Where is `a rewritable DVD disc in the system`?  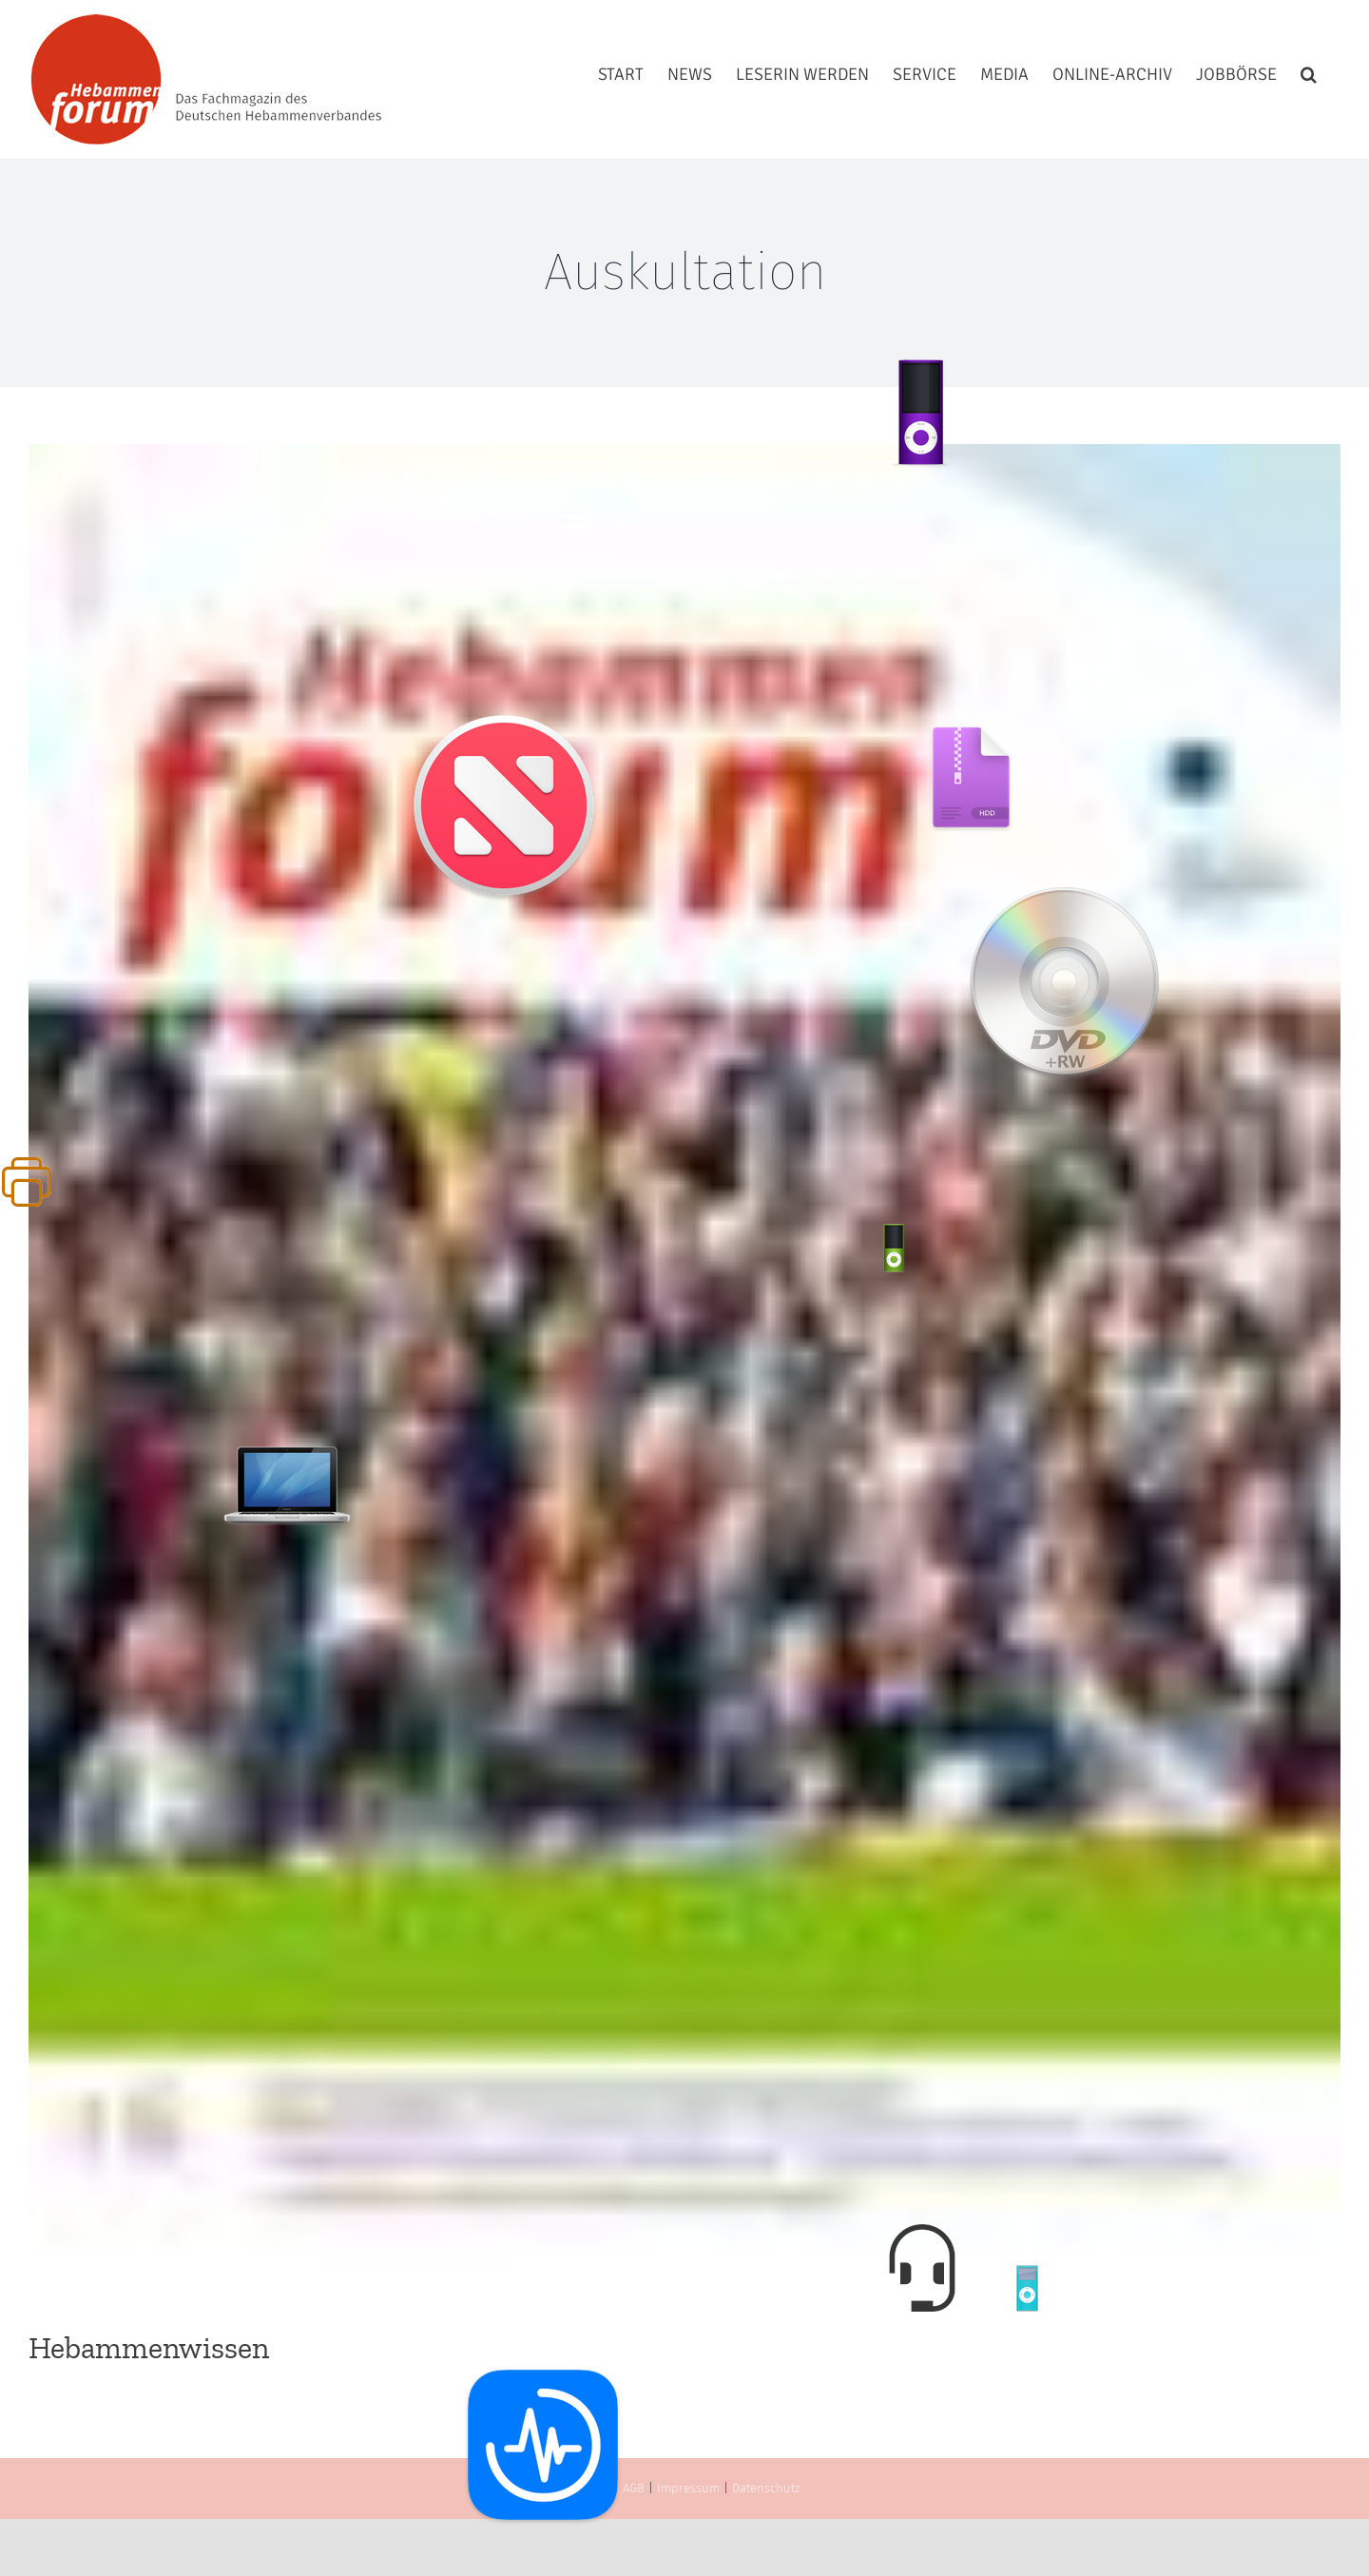 a rewritable DVD disc in the system is located at coordinates (1064, 985).